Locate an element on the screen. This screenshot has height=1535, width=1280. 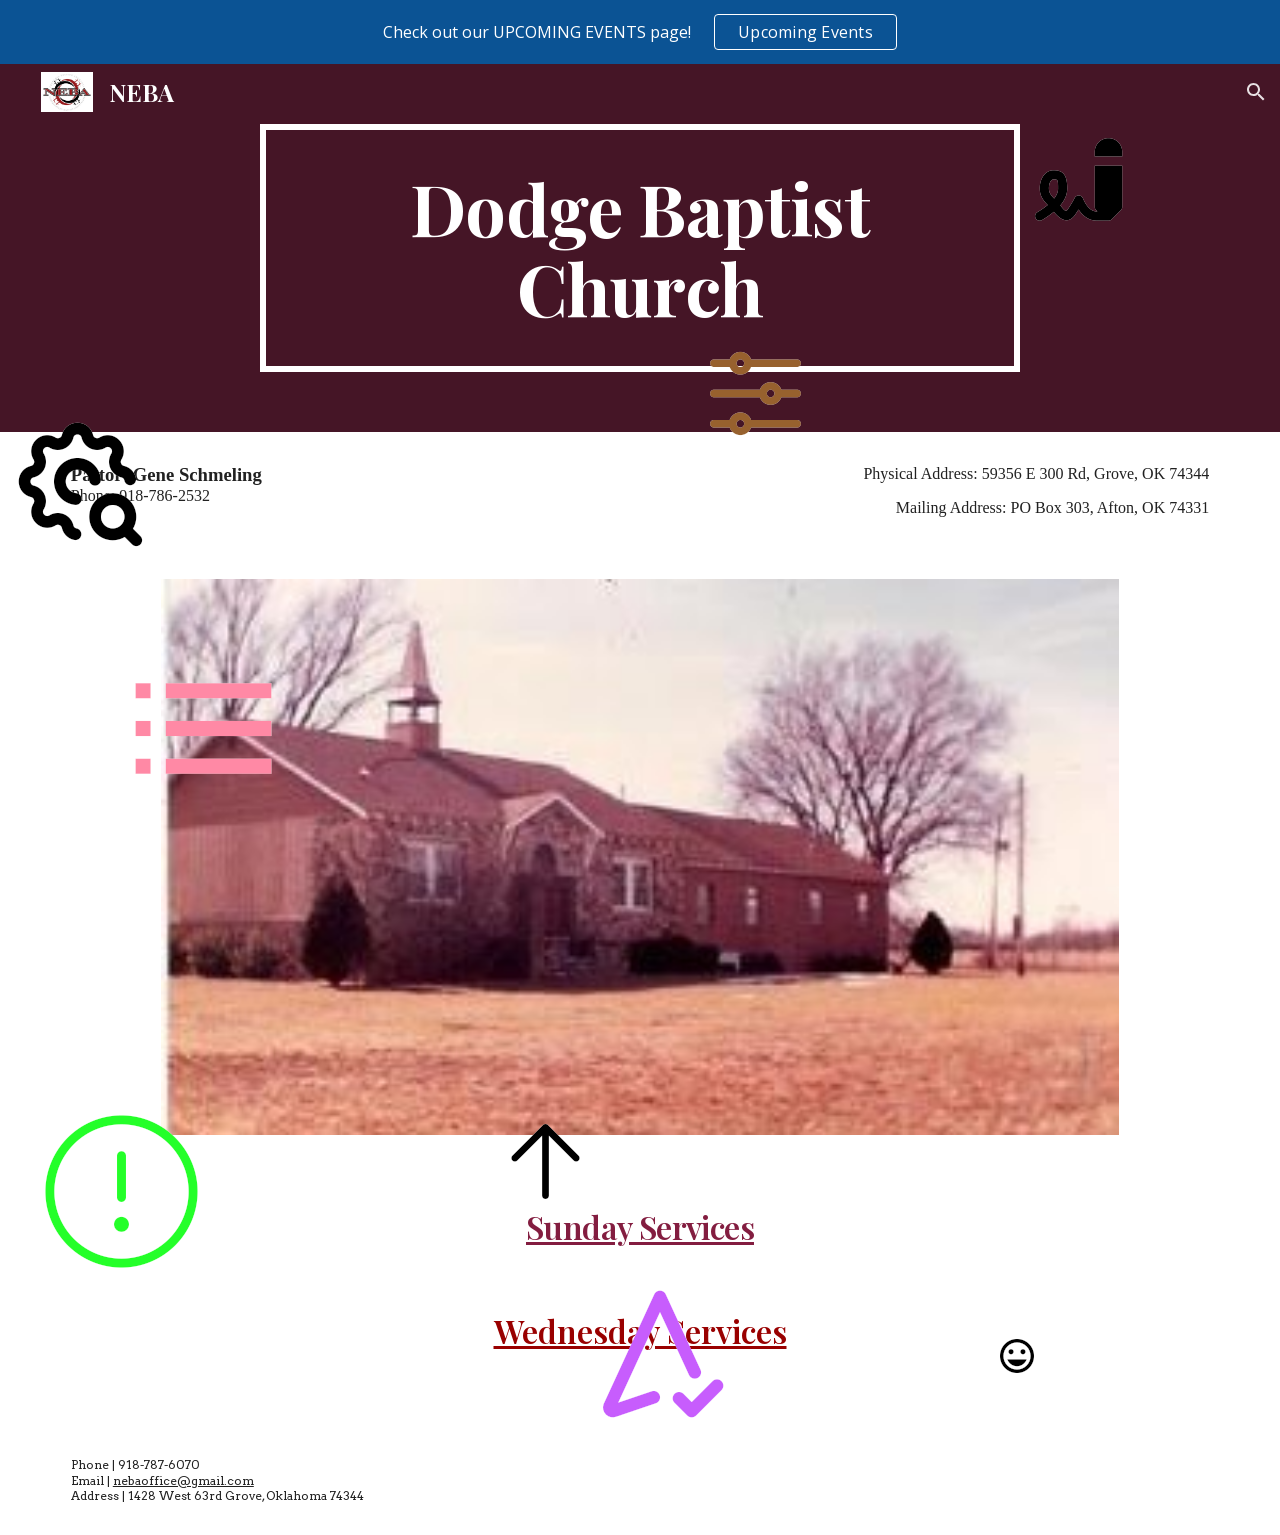
rate your experience as positive is located at coordinates (1017, 1356).